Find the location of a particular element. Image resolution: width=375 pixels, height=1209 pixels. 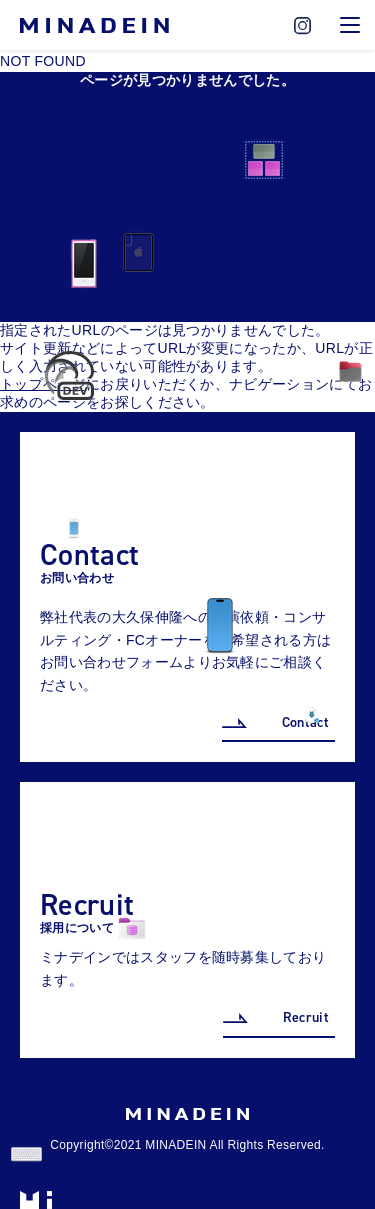

open or preview a markdown file is located at coordinates (311, 714).